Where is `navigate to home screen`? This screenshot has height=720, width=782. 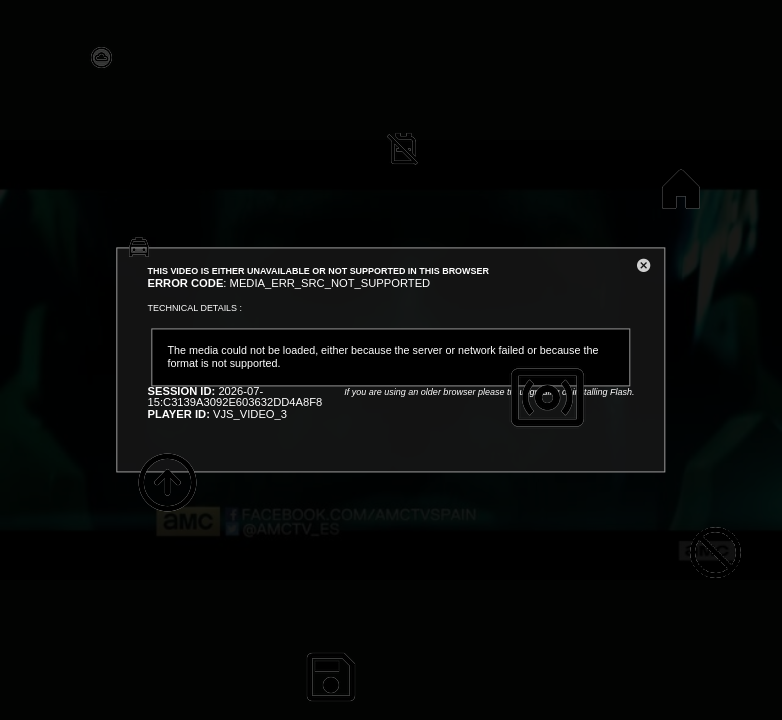 navigate to home screen is located at coordinates (681, 190).